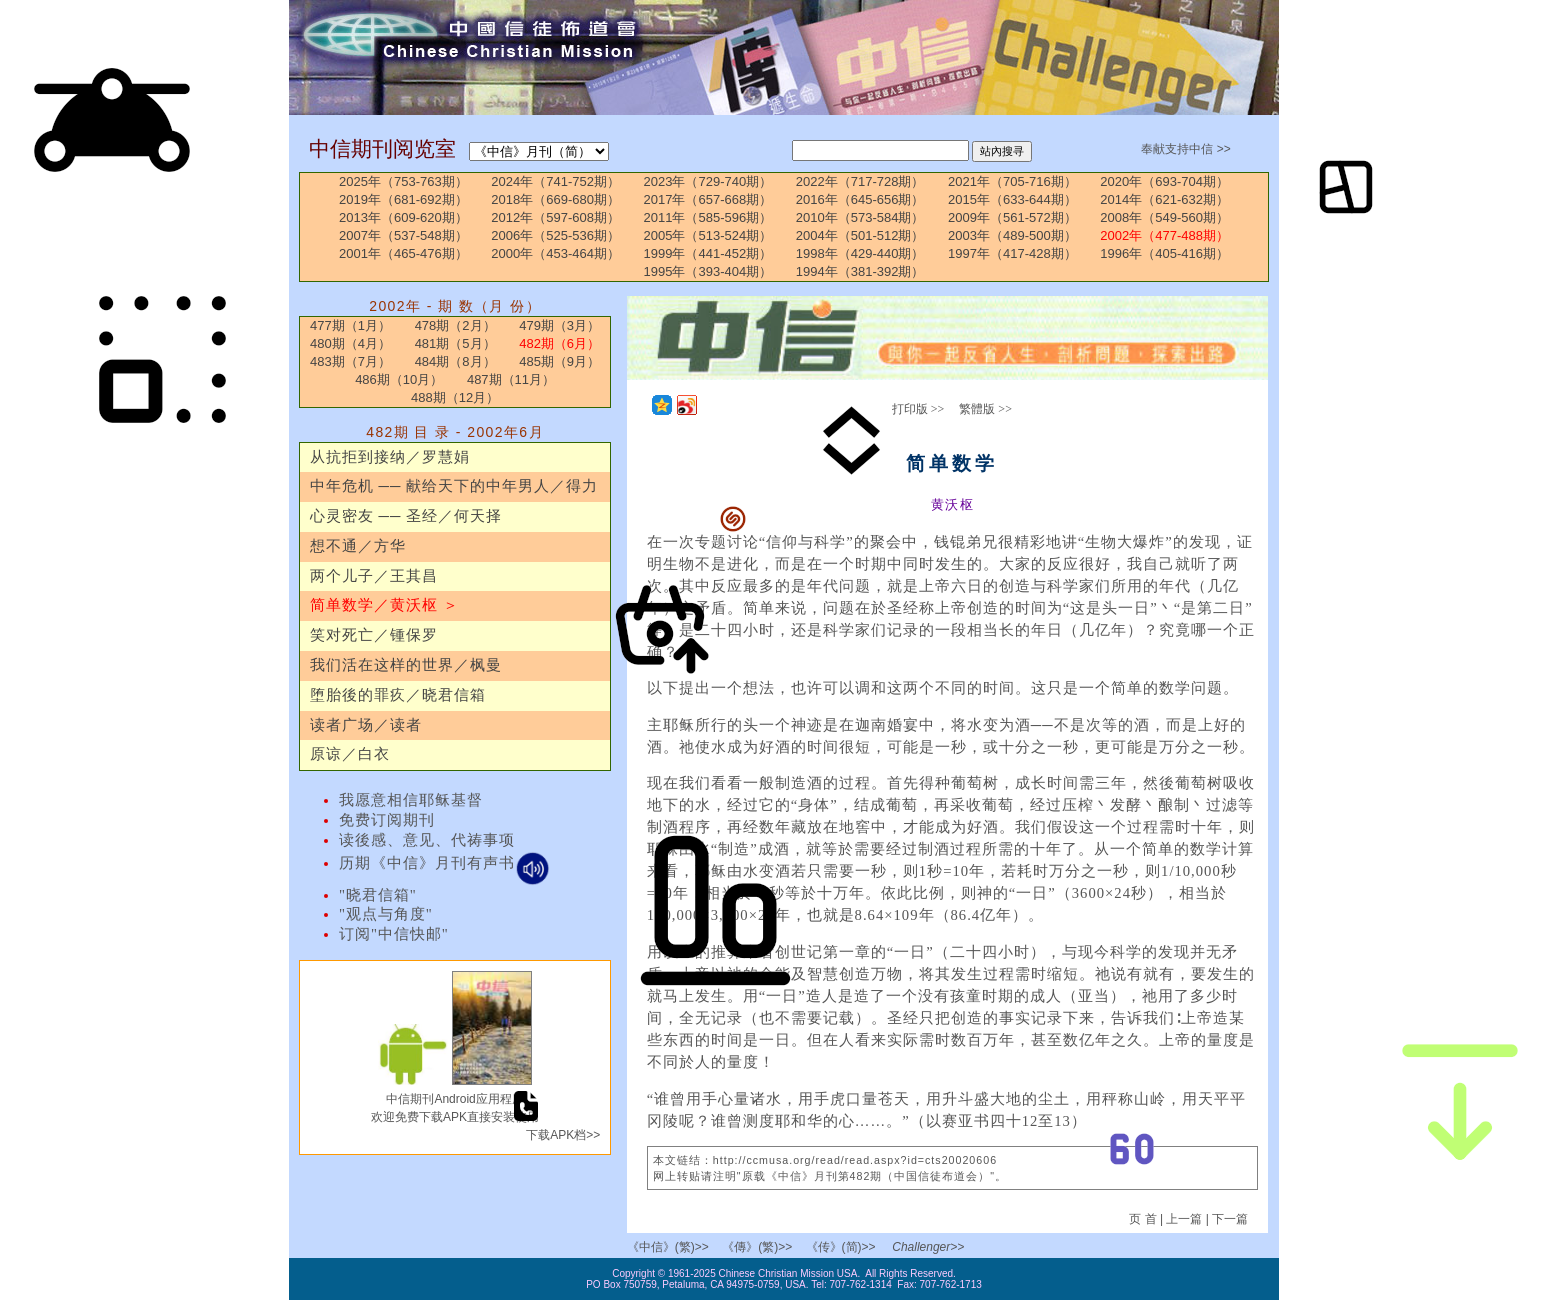 The image size is (1568, 1300). Describe the element at coordinates (1132, 1149) in the screenshot. I see `indicates a 60-second timer or countdown` at that location.